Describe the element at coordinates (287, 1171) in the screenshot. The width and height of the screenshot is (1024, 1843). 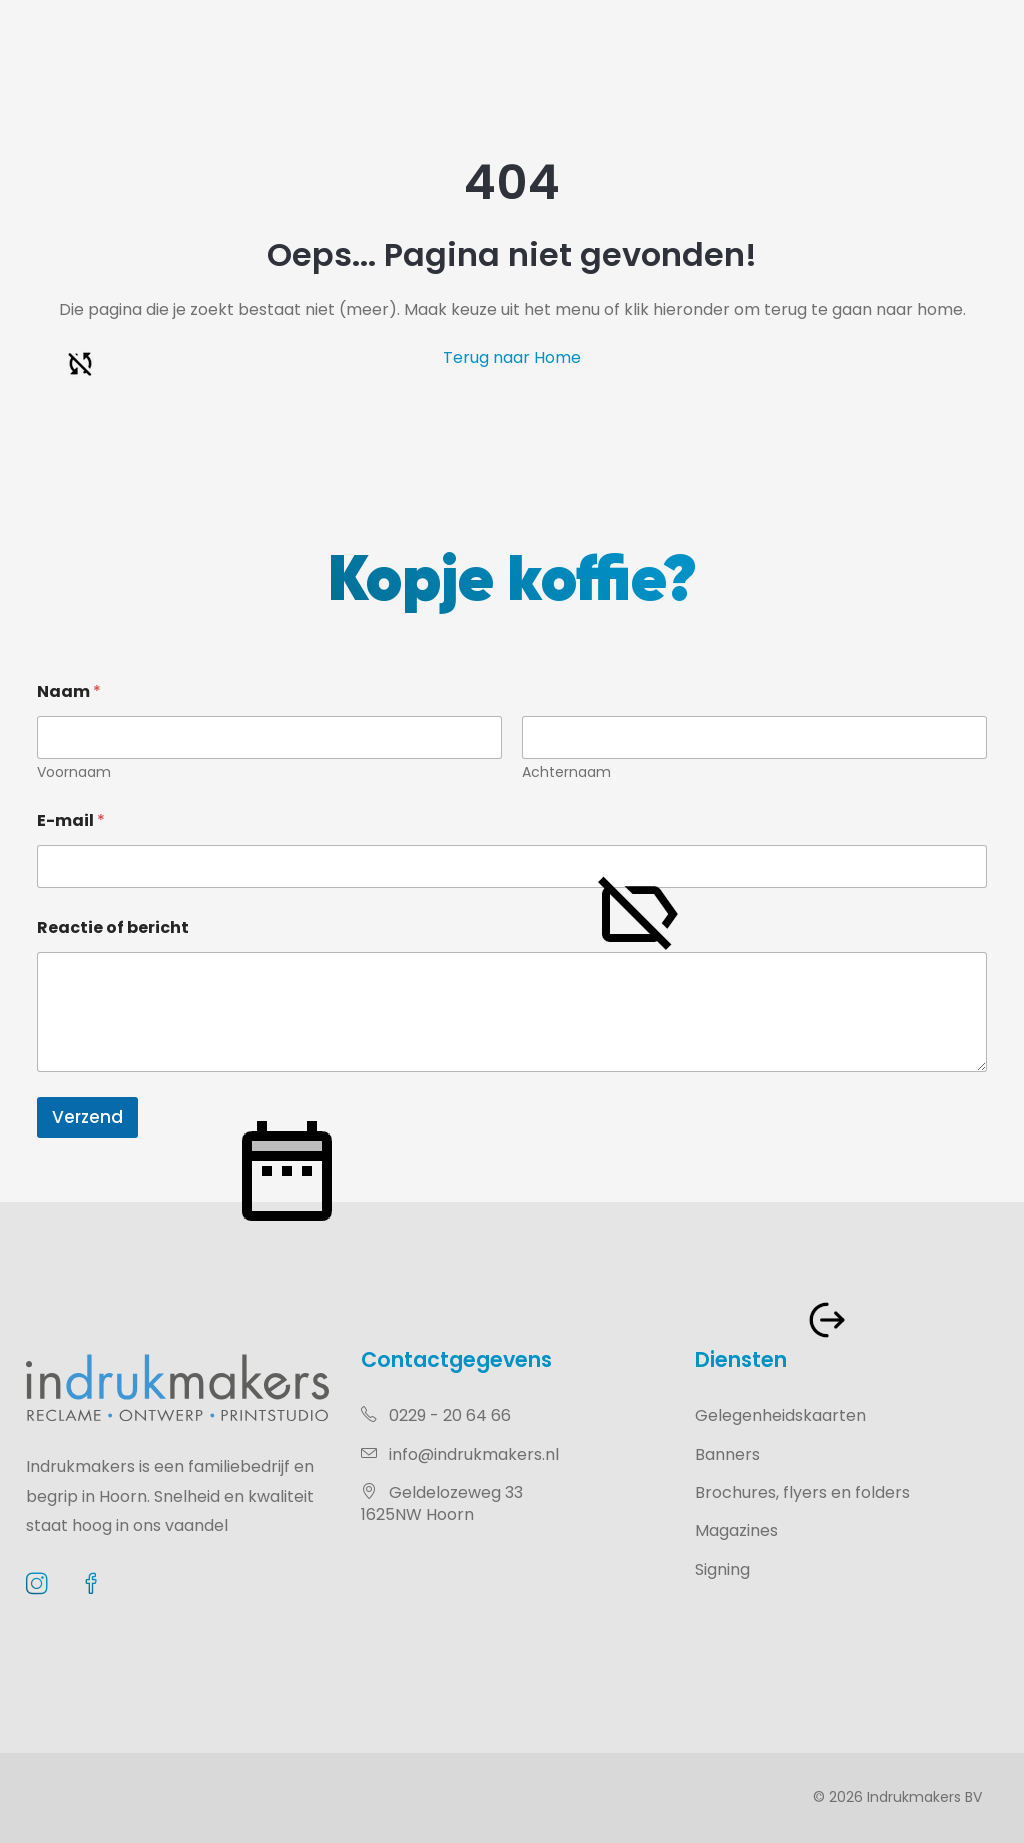
I see `select a date range` at that location.